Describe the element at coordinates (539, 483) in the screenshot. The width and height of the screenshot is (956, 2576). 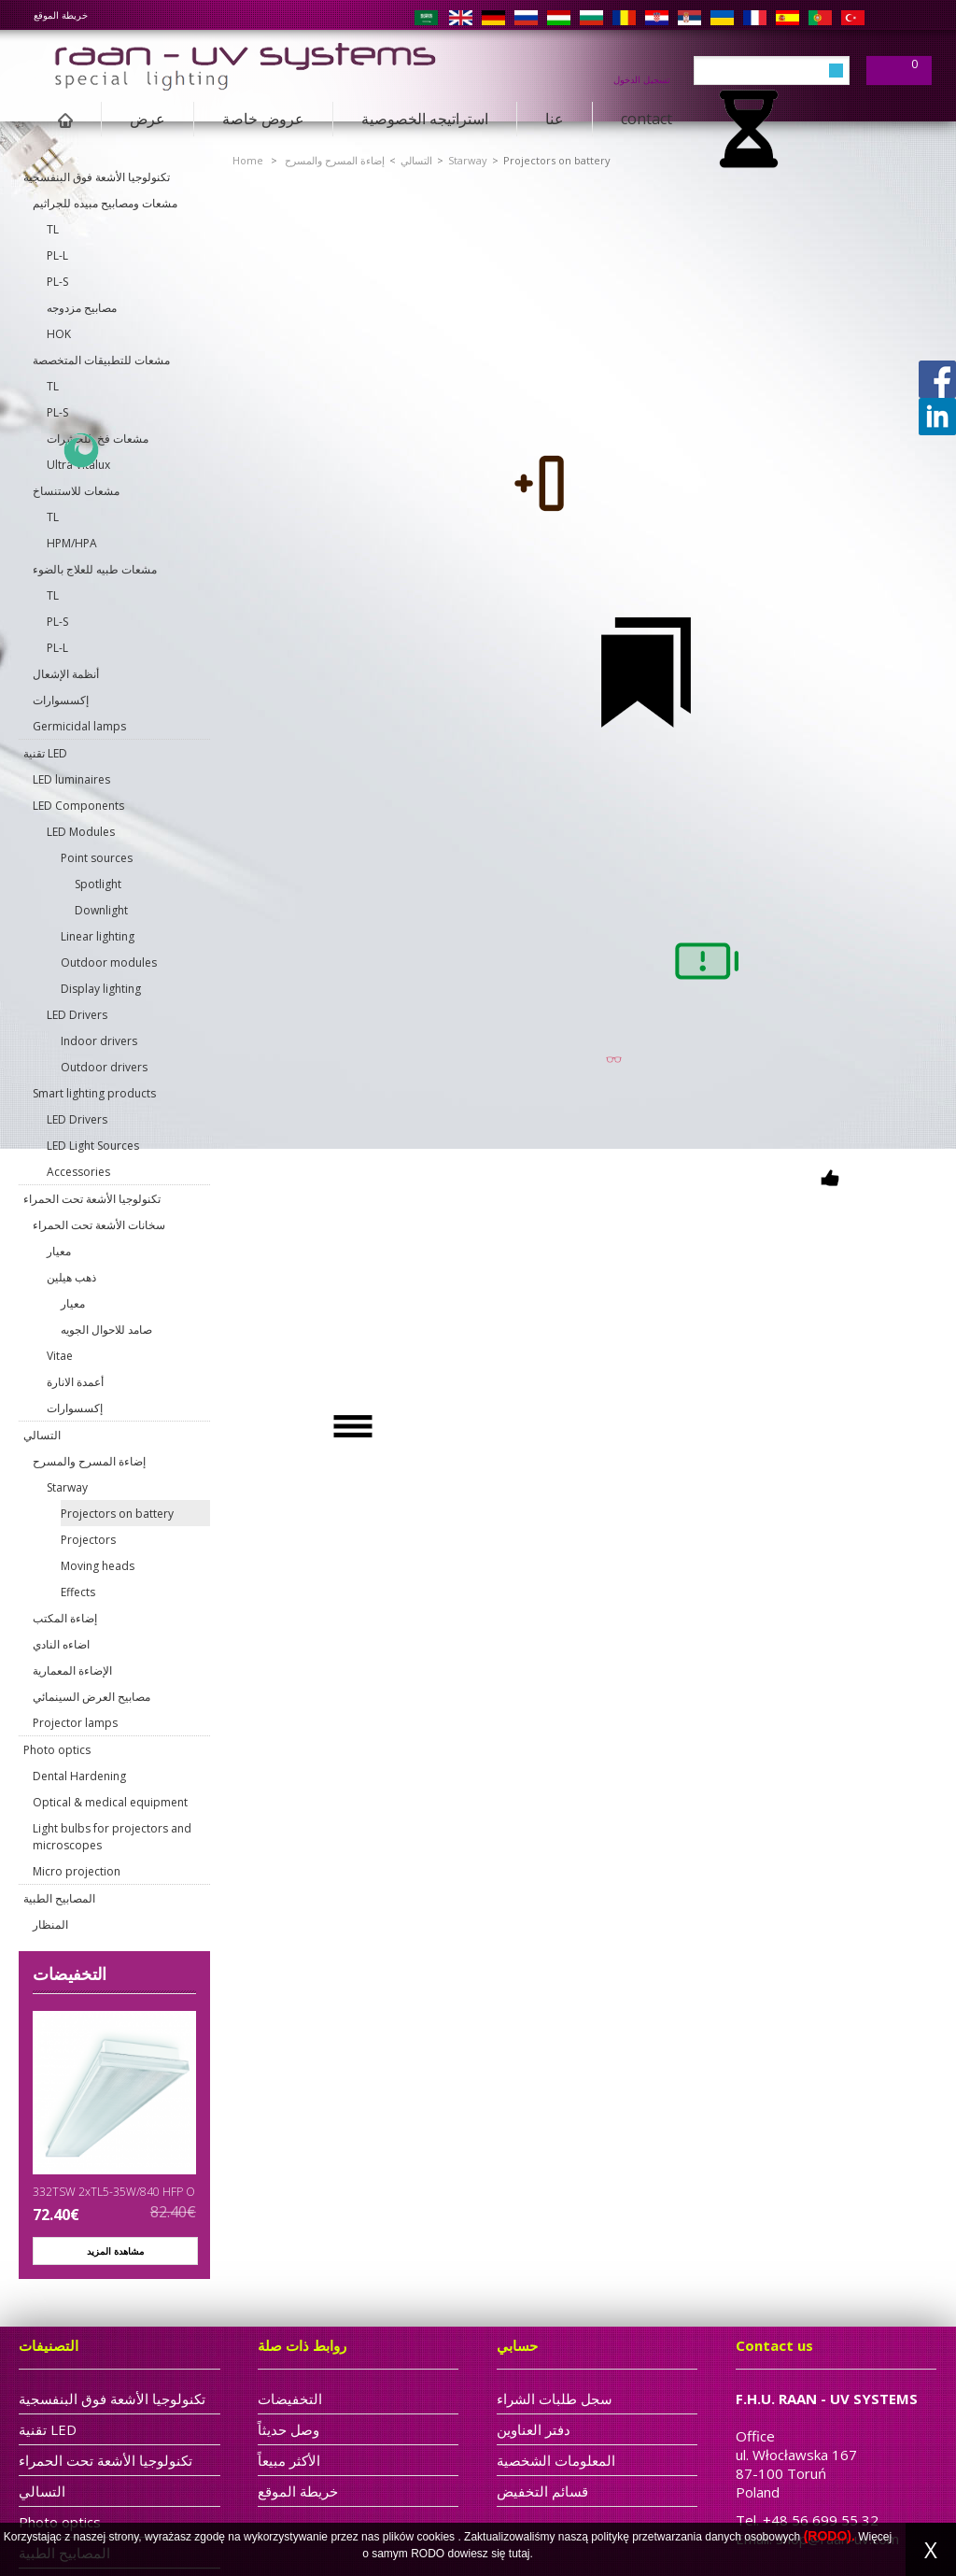
I see `insert a new column to the left` at that location.